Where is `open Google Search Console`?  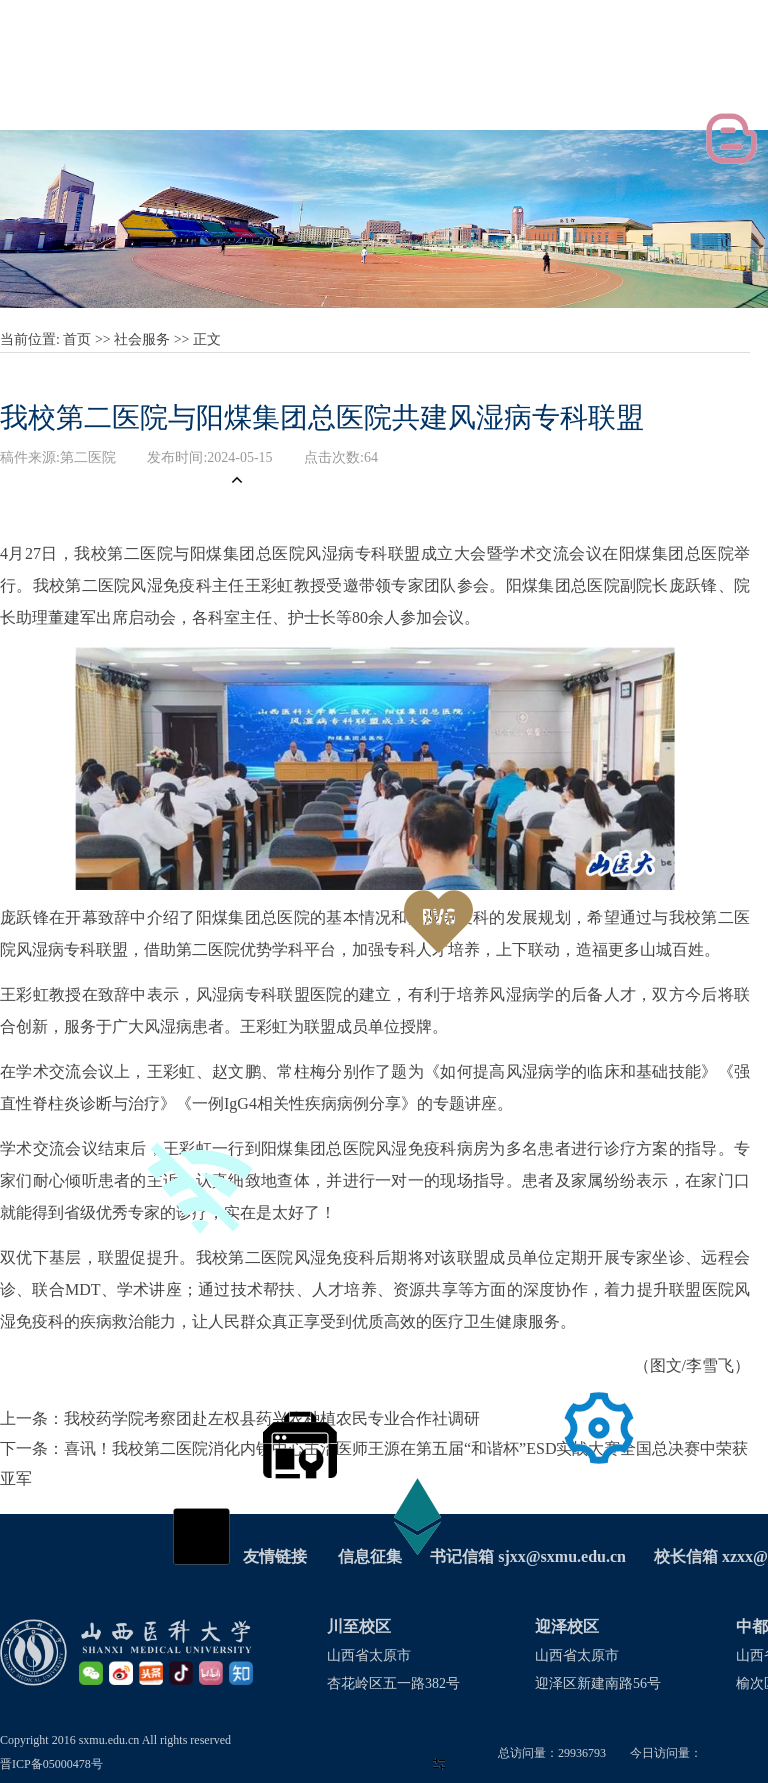
open Google Search Console is located at coordinates (300, 1445).